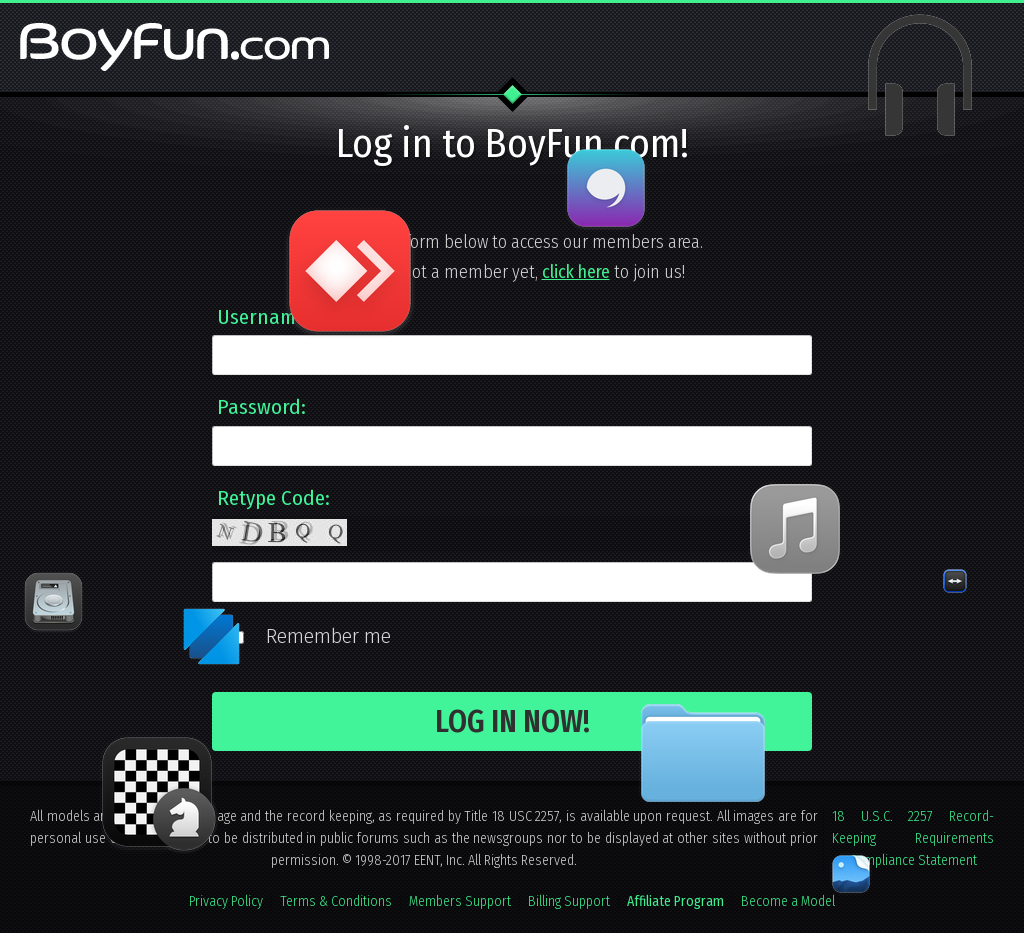 The image size is (1024, 933). Describe the element at coordinates (53, 601) in the screenshot. I see `open disk utility to manage storage drives` at that location.